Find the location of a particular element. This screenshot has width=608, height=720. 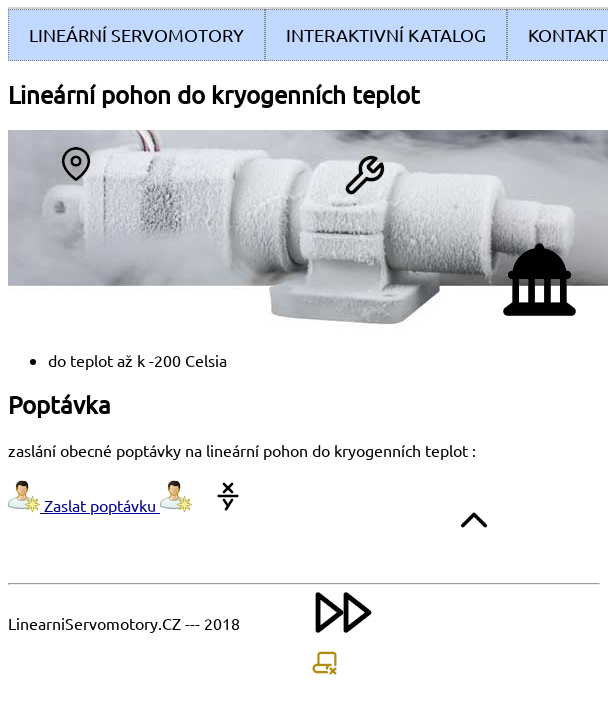

access settings or configuration options is located at coordinates (364, 176).